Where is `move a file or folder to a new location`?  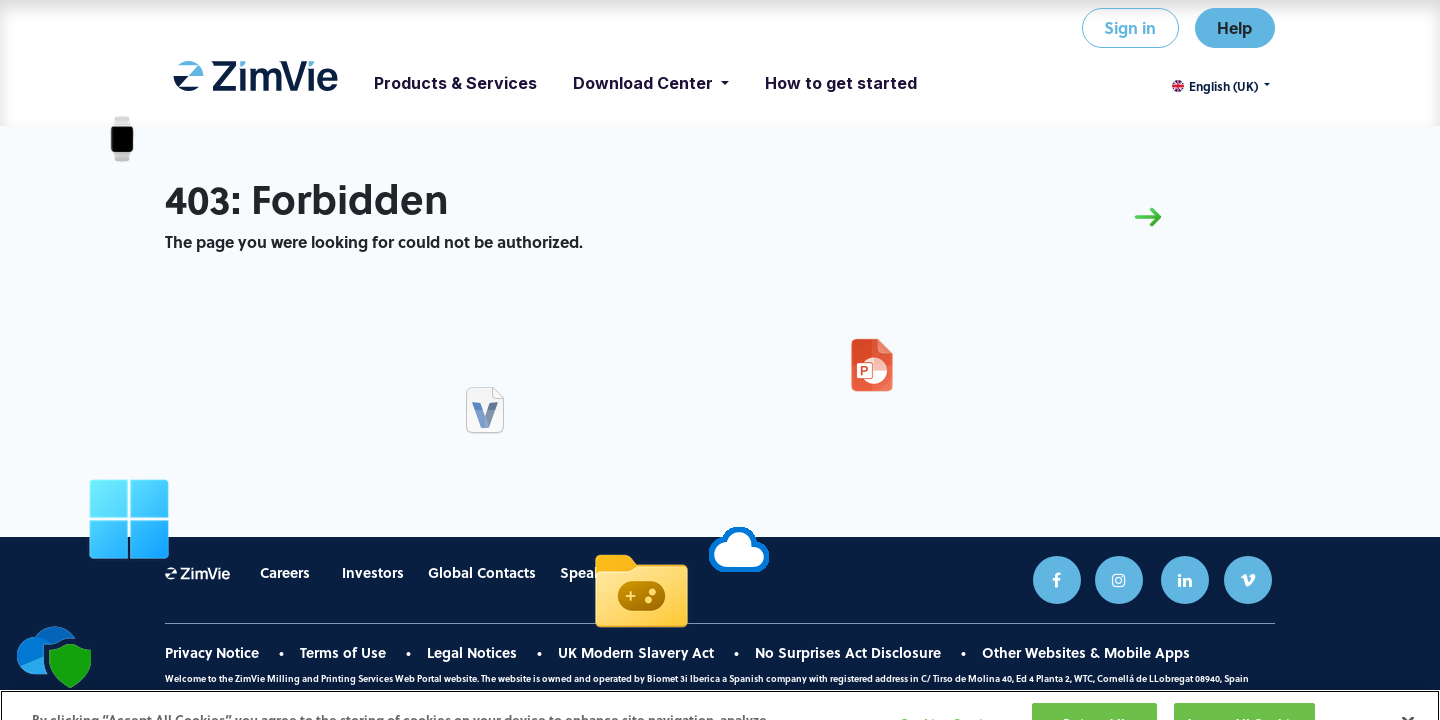
move a file or folder to a new location is located at coordinates (1148, 217).